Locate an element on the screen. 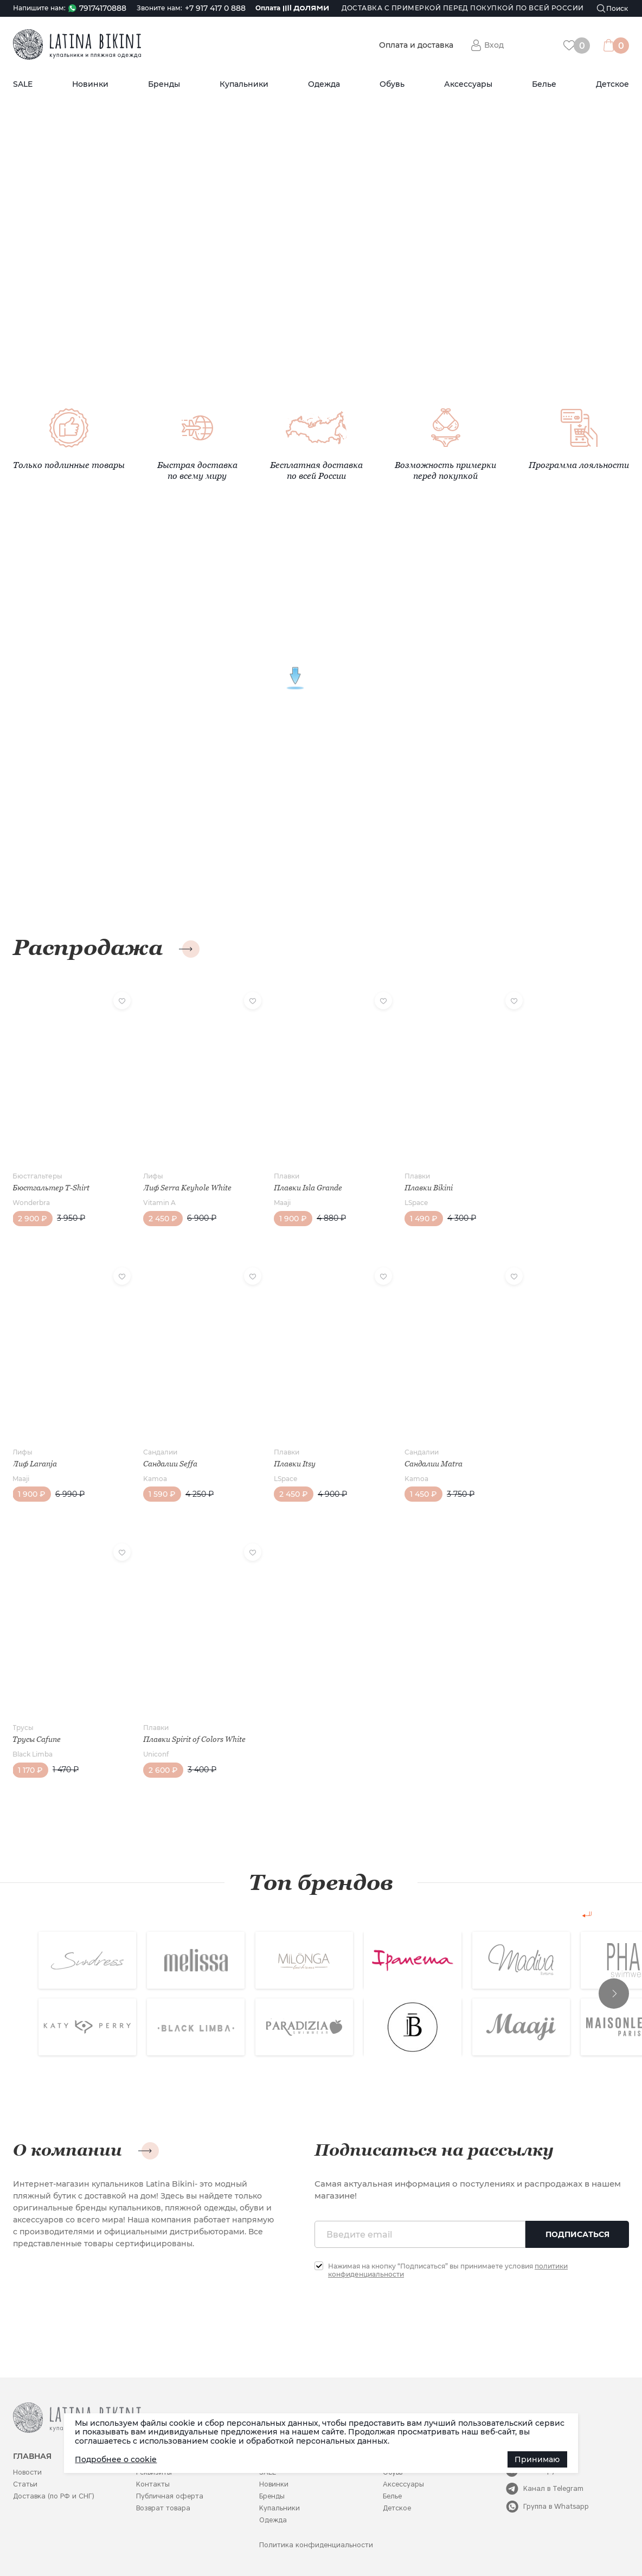 The image size is (642, 2576). save document to a new location or filename is located at coordinates (295, 676).